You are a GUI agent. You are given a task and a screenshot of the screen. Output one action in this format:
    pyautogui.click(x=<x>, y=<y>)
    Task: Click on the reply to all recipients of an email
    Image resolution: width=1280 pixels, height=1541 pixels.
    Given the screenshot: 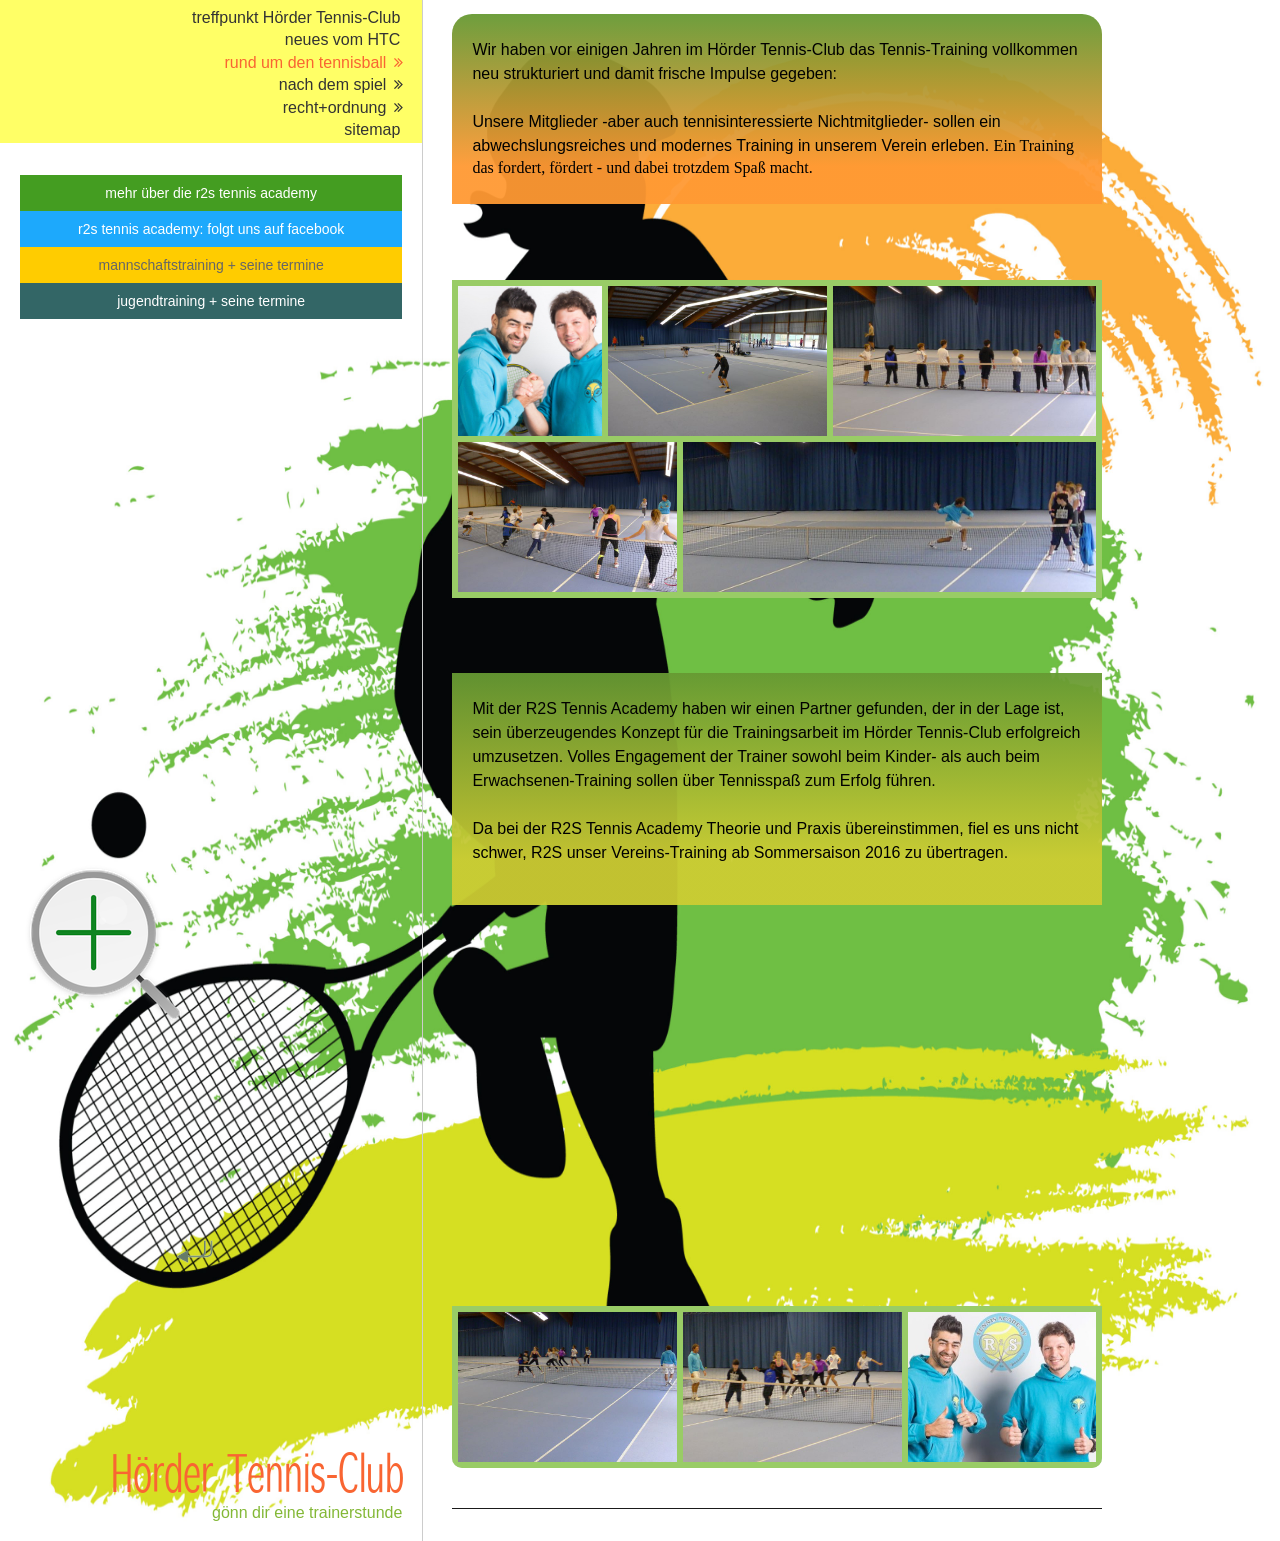 What is the action you would take?
    pyautogui.click(x=194, y=1249)
    